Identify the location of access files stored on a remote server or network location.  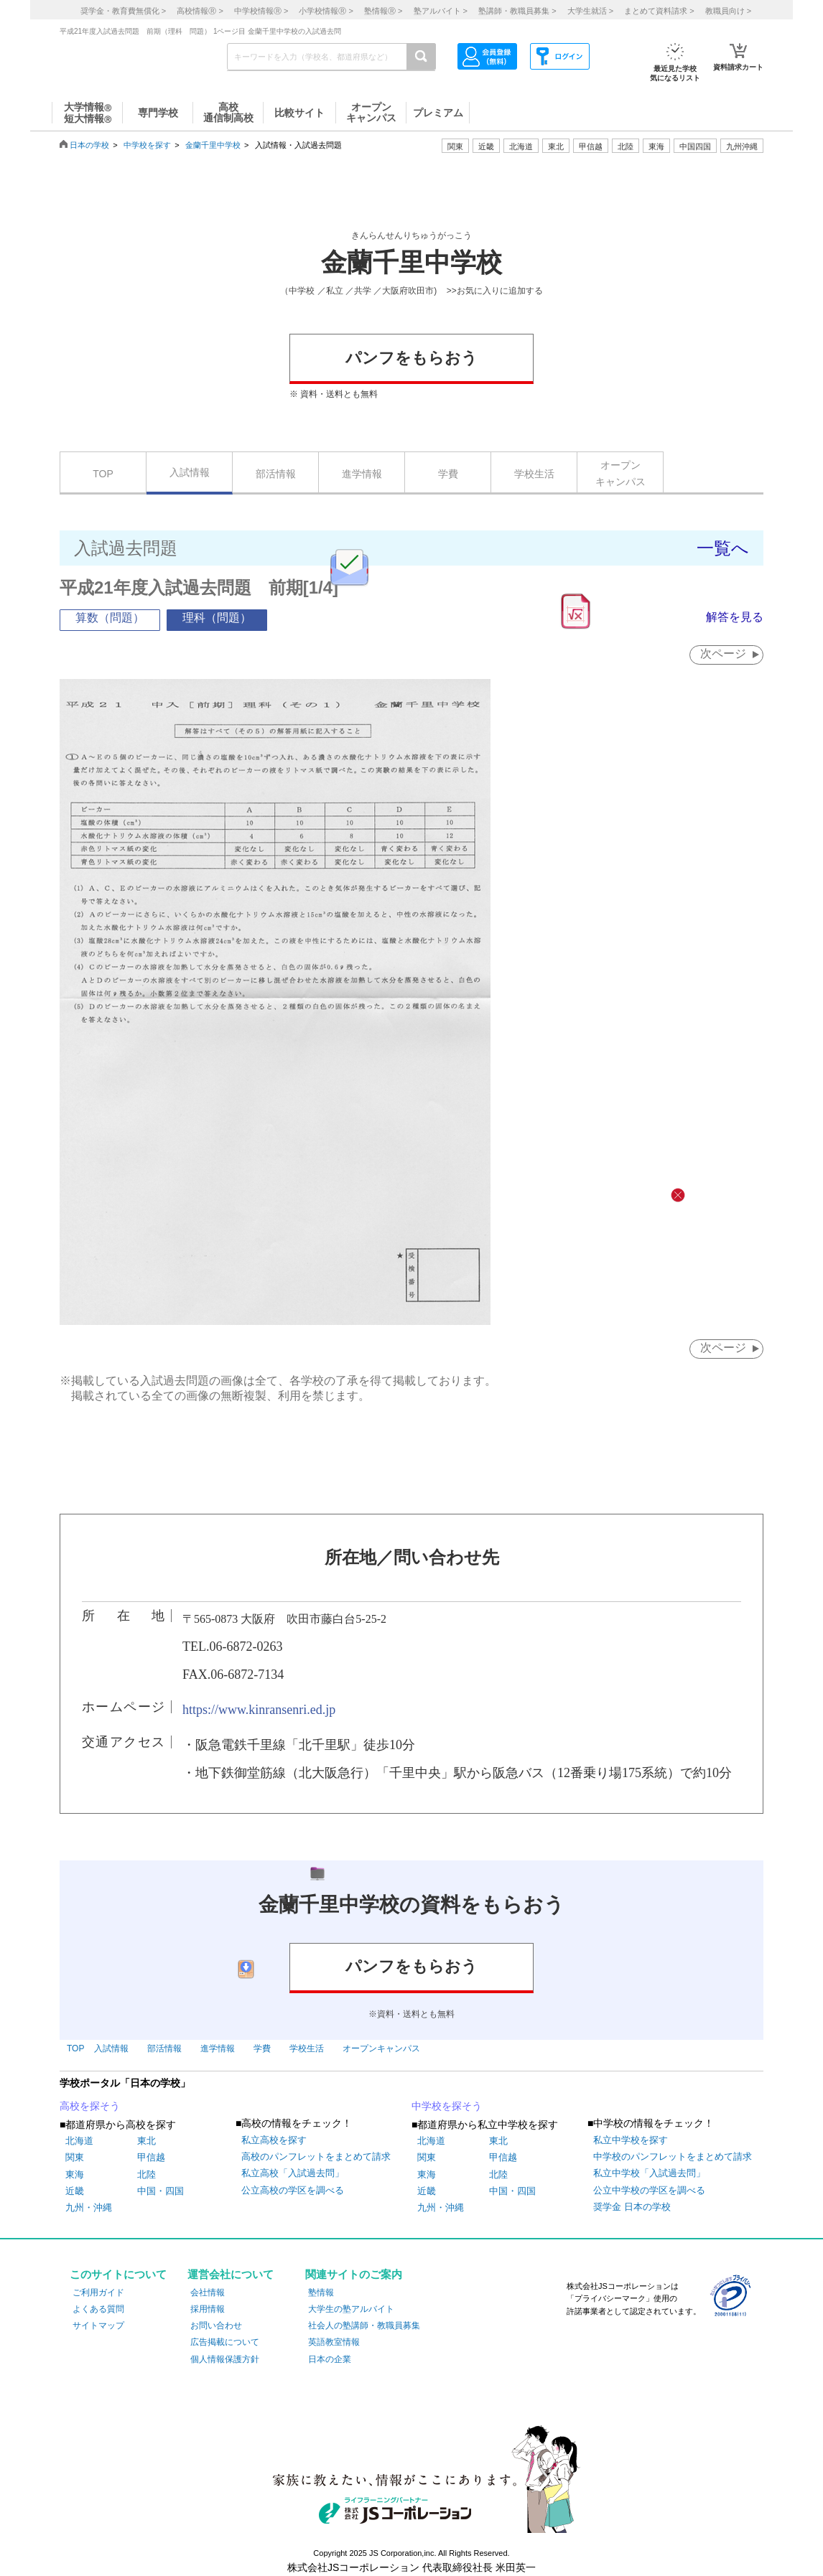
(317, 1873).